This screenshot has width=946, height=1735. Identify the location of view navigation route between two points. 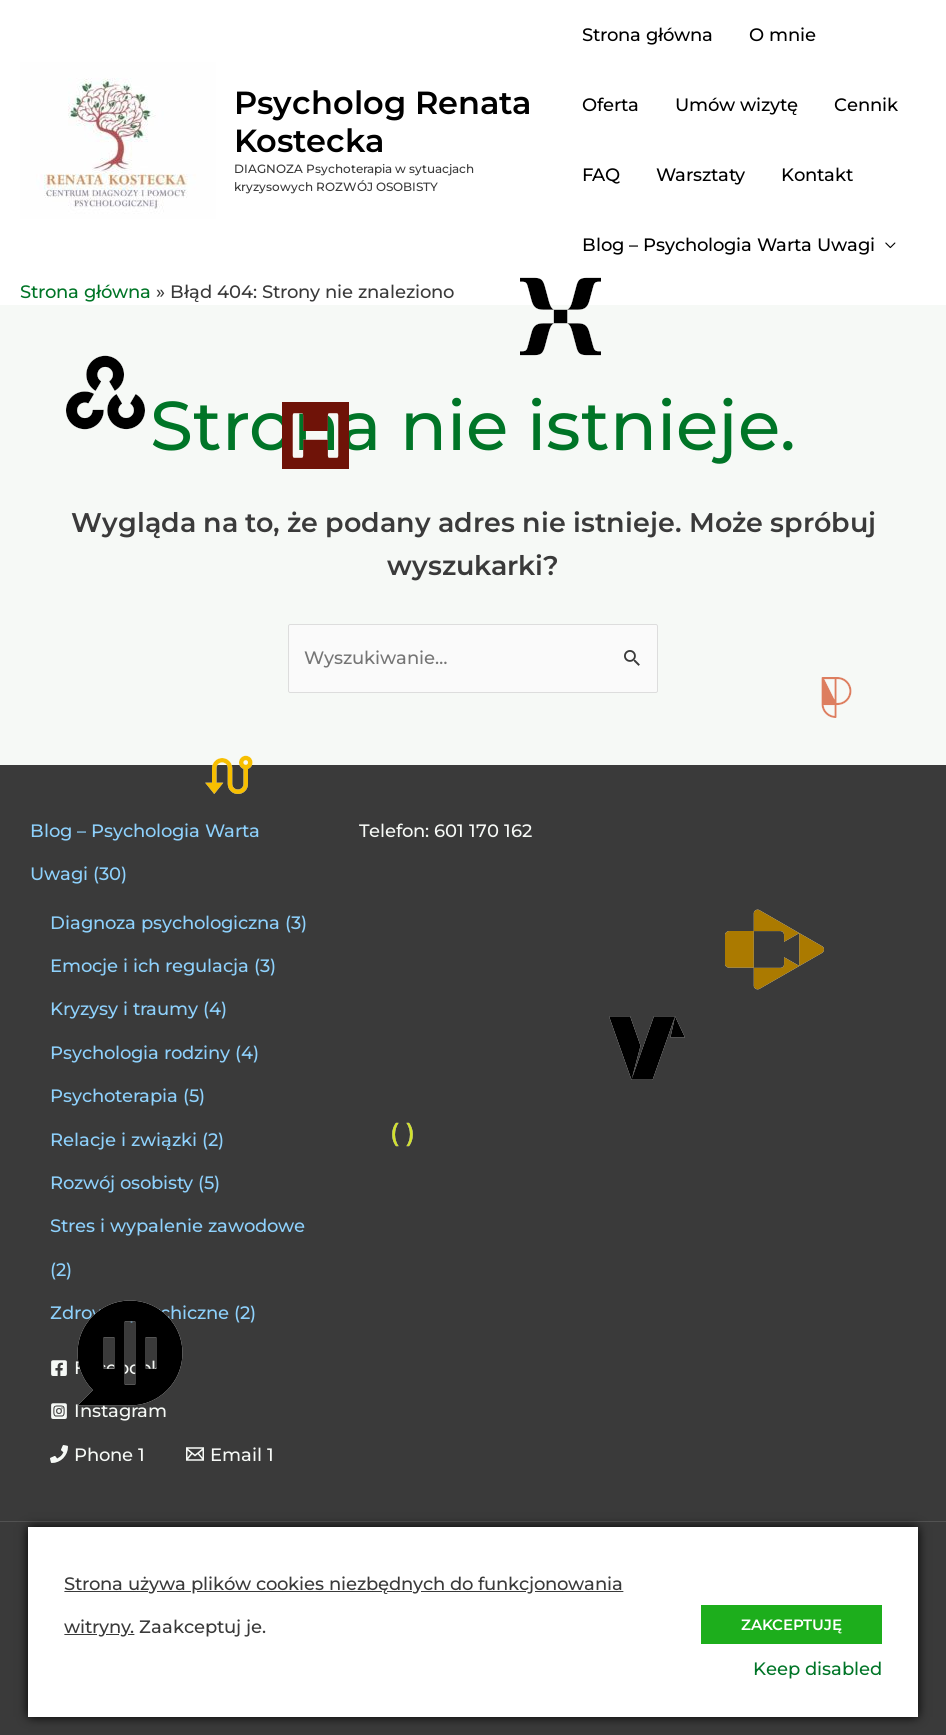
(230, 776).